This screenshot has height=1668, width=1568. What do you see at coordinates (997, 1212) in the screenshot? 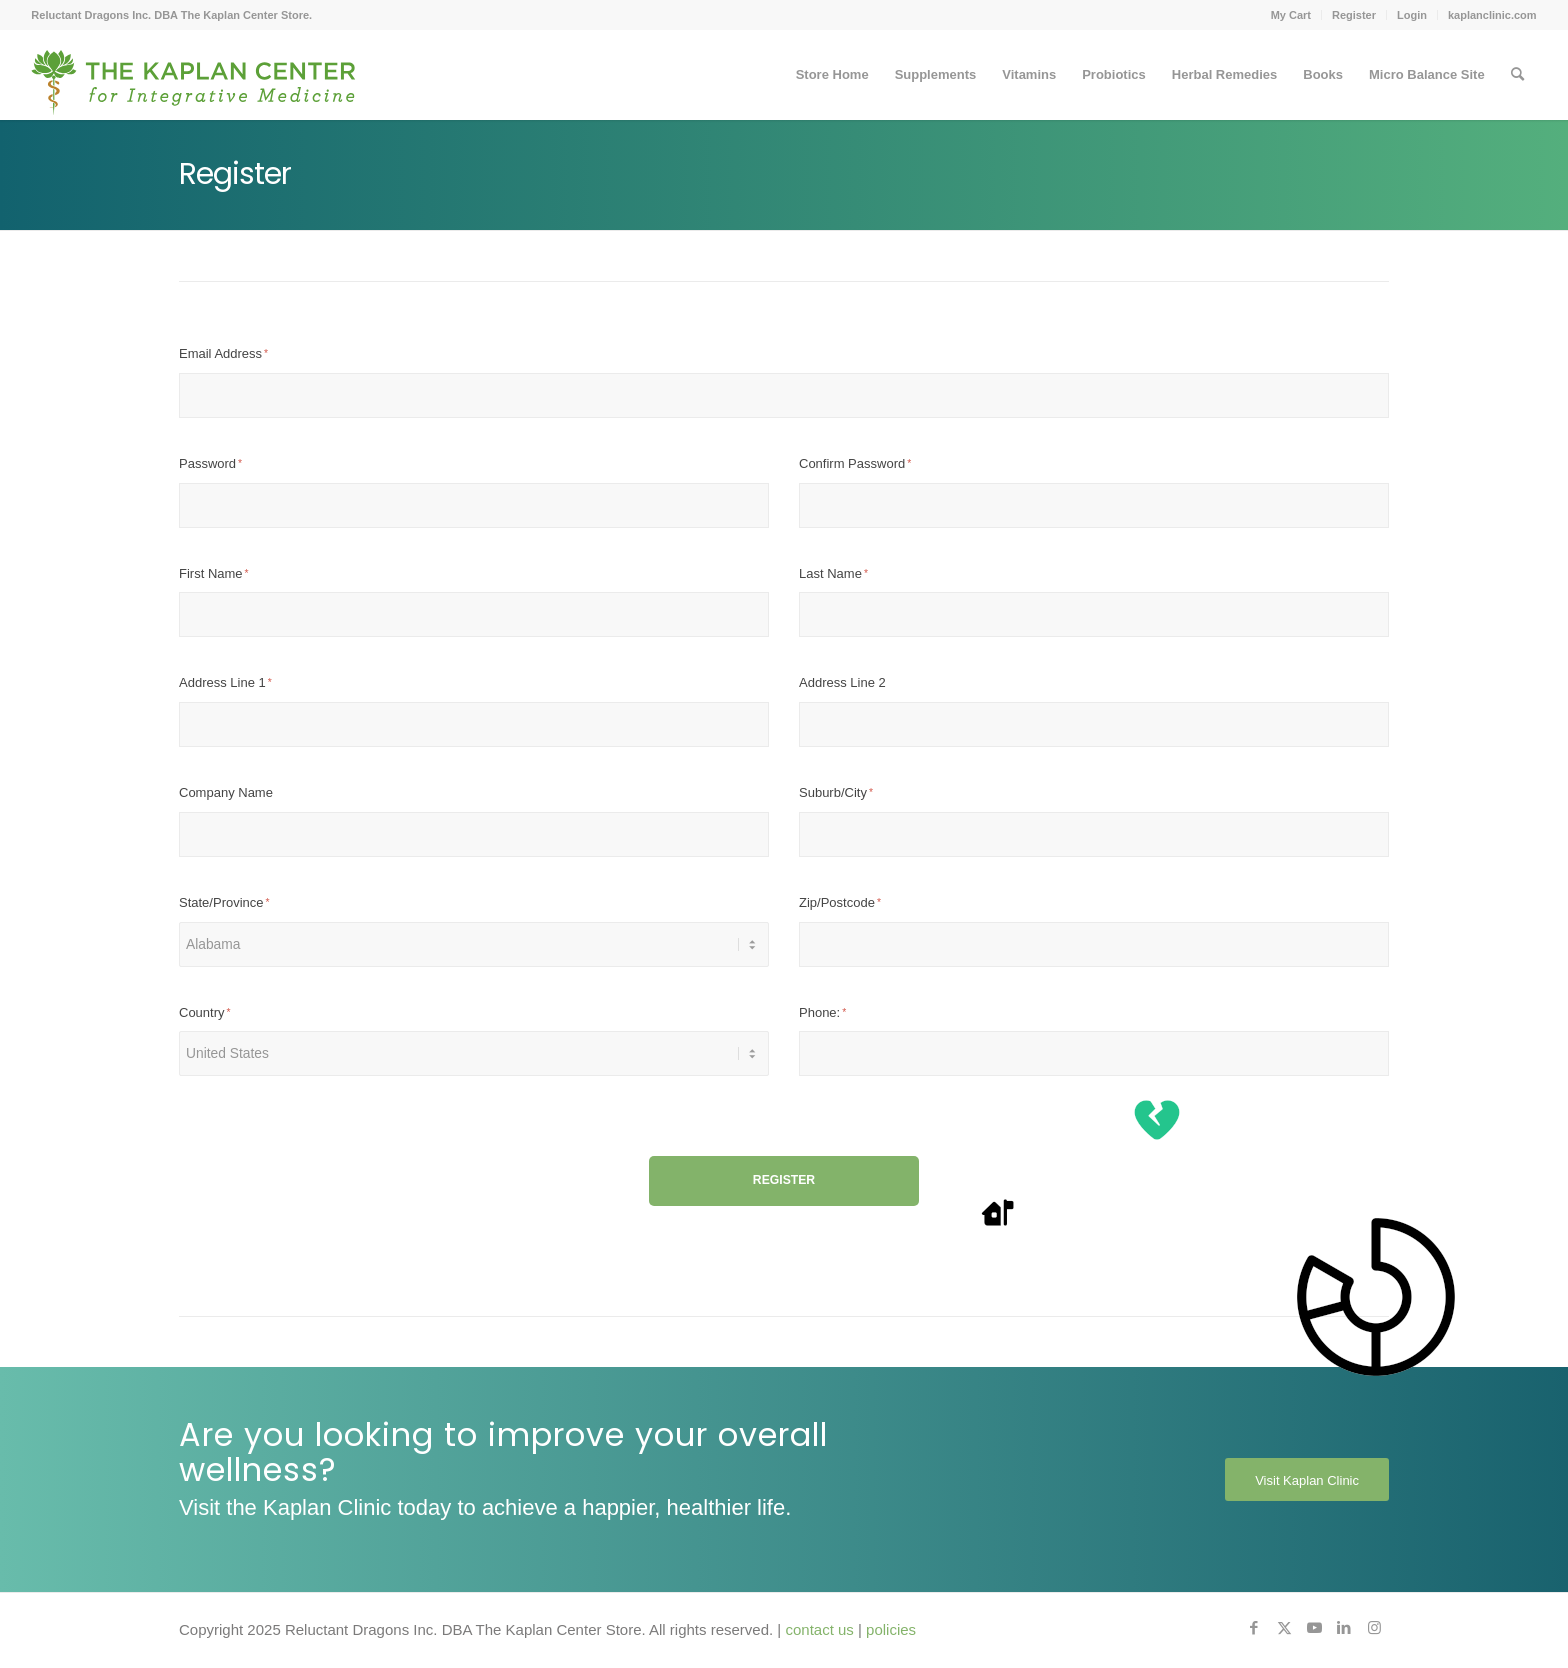
I see `view your home address or primary location` at bounding box center [997, 1212].